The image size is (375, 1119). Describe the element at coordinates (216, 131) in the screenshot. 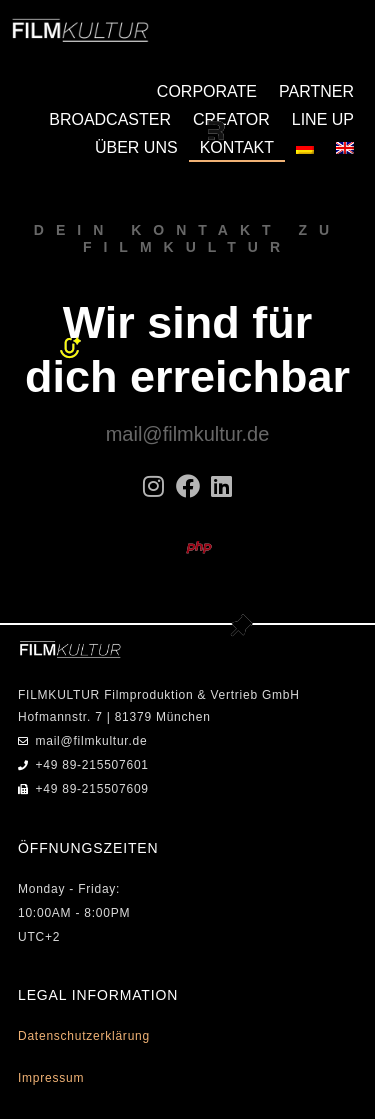

I see `remix run framework logo` at that location.